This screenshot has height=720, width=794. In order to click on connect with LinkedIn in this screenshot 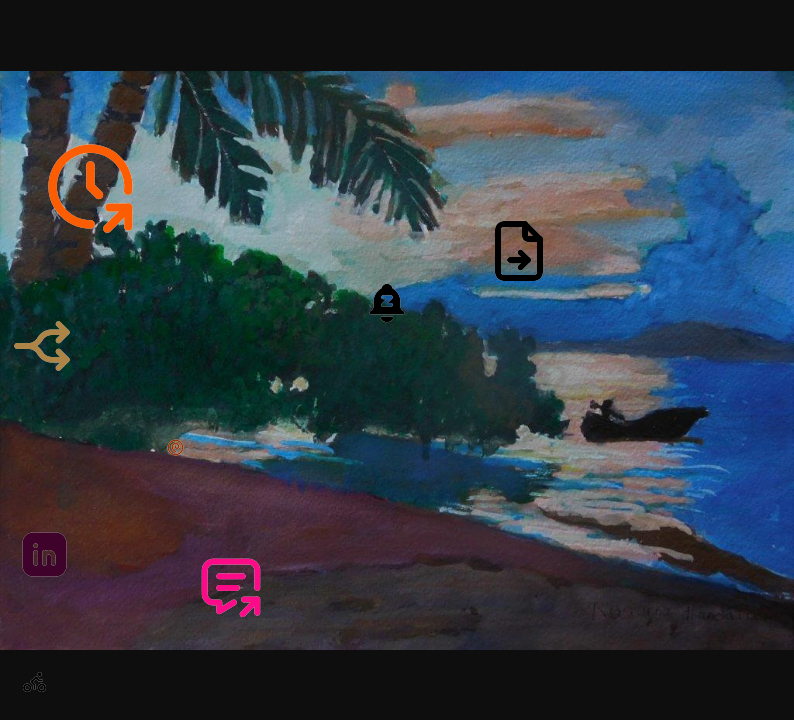, I will do `click(44, 554)`.